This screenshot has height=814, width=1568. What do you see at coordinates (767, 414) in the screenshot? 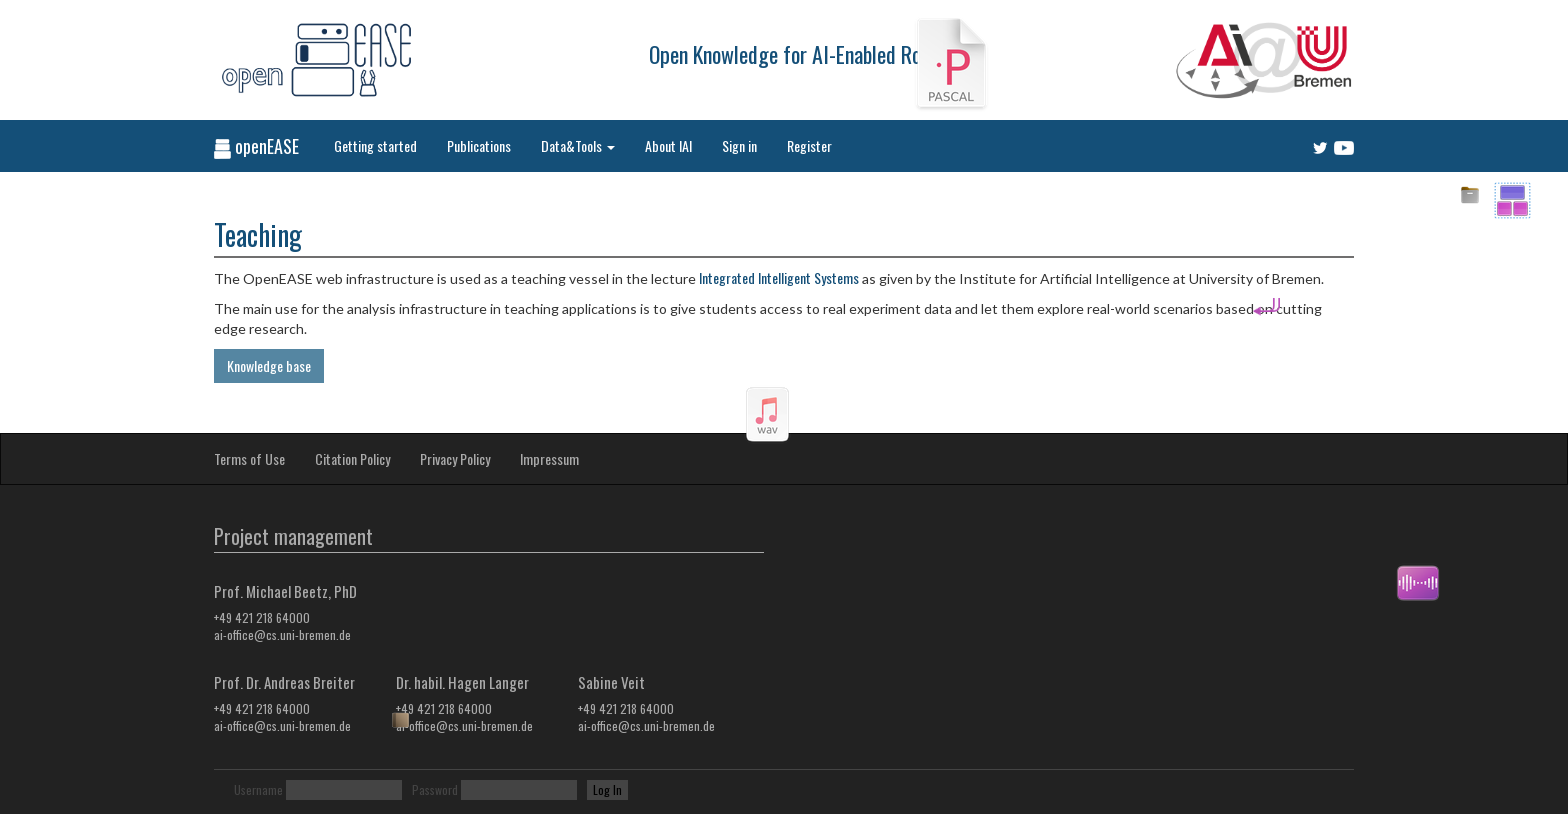
I see `a wav audio file` at bounding box center [767, 414].